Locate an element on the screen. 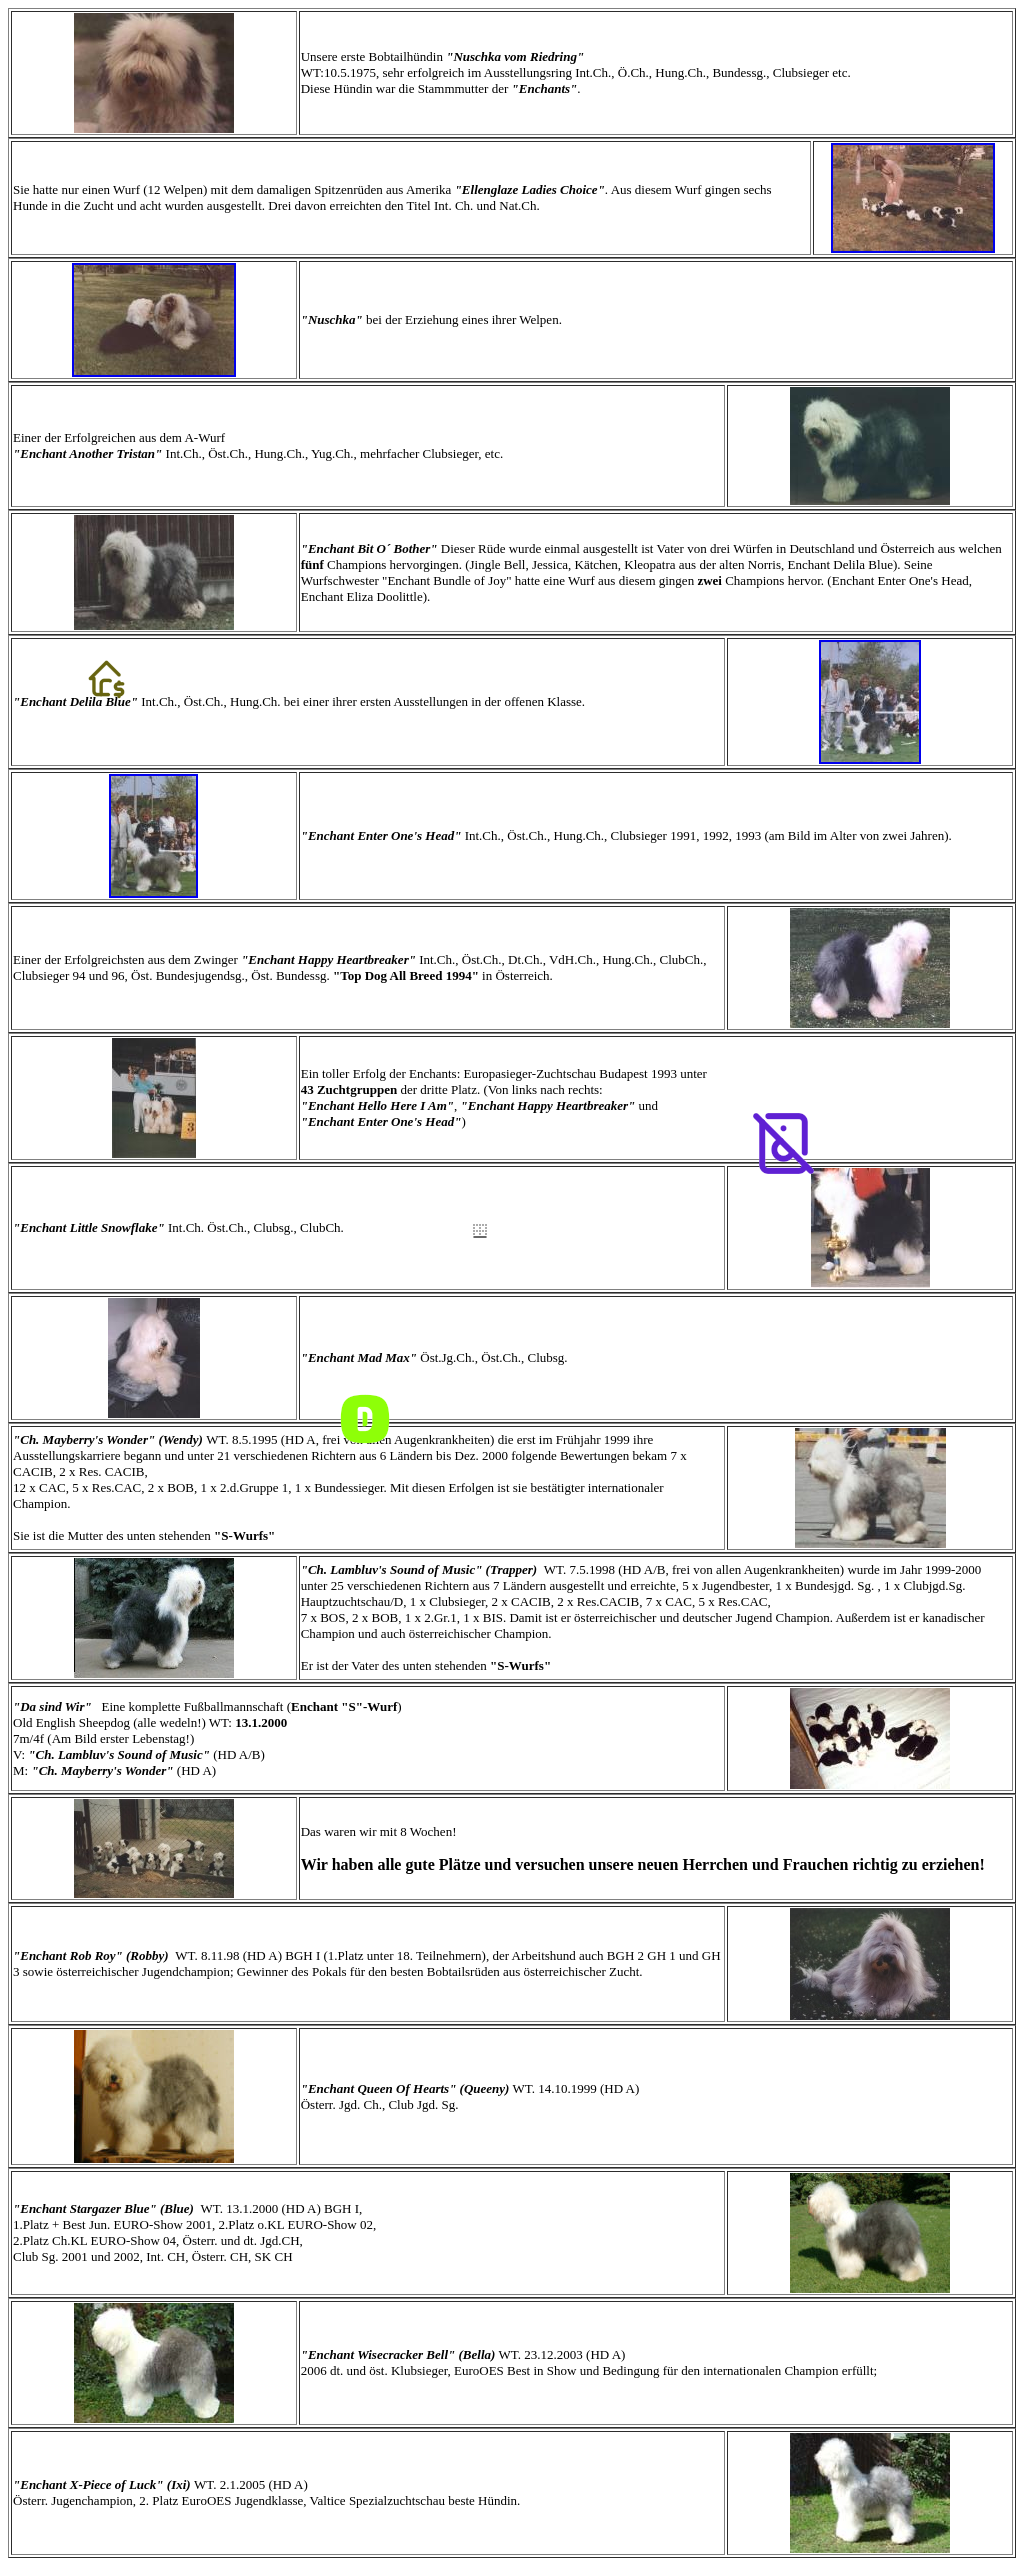 Image resolution: width=1024 pixels, height=2566 pixels. view home financing or mortgage options is located at coordinates (106, 678).